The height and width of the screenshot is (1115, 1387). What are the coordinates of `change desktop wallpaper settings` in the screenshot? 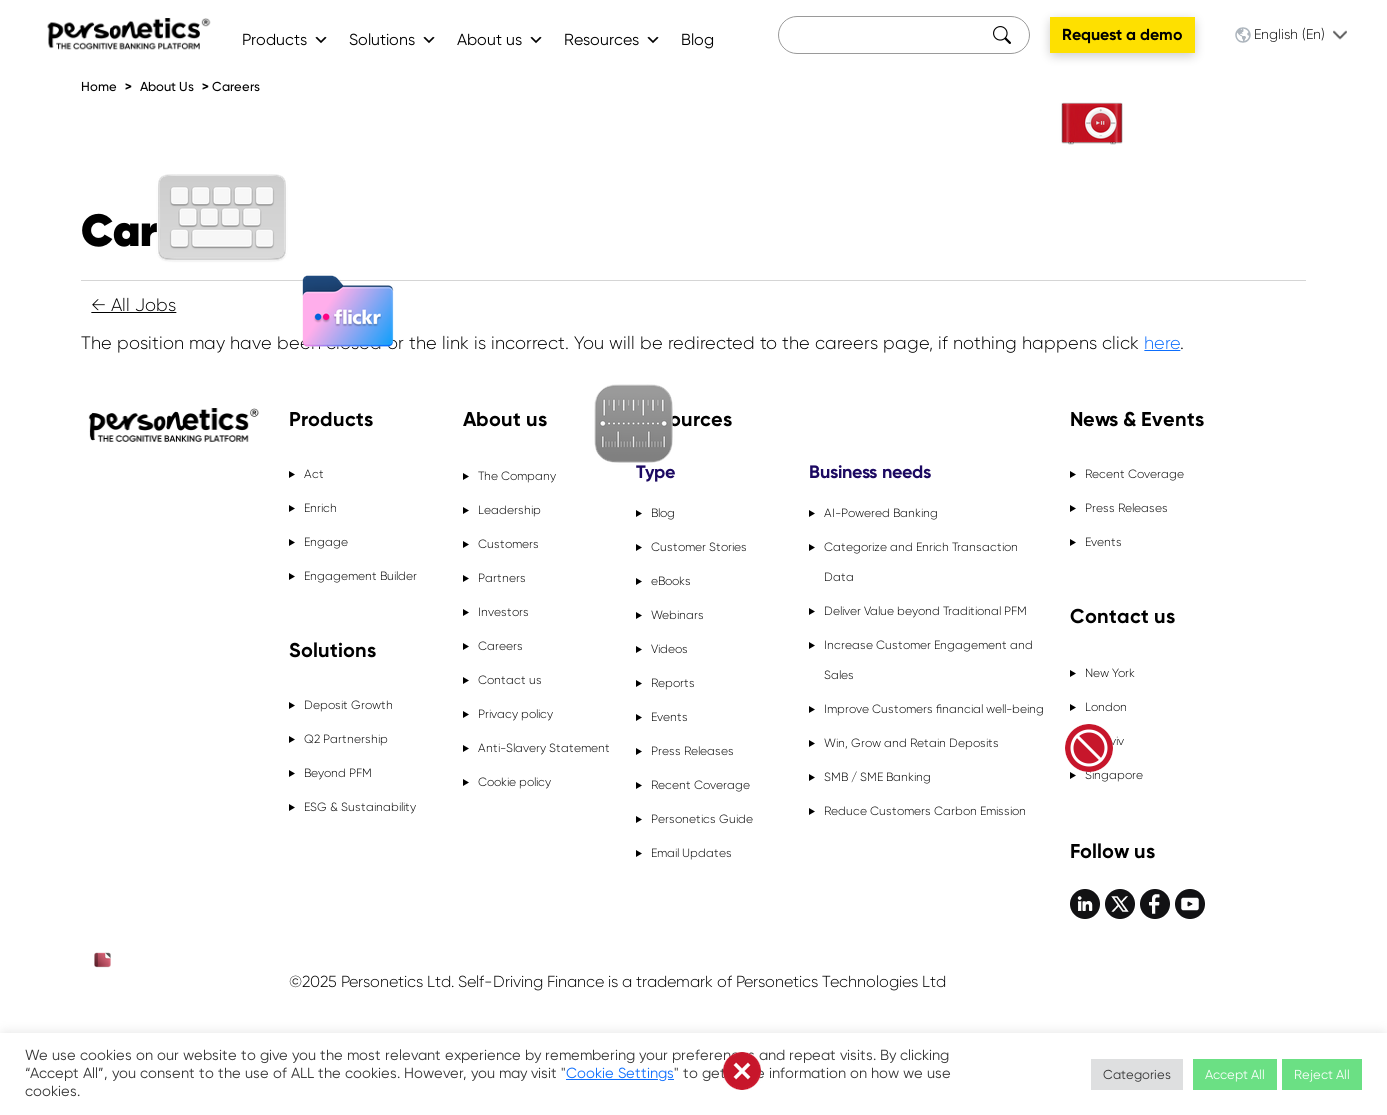 It's located at (102, 959).